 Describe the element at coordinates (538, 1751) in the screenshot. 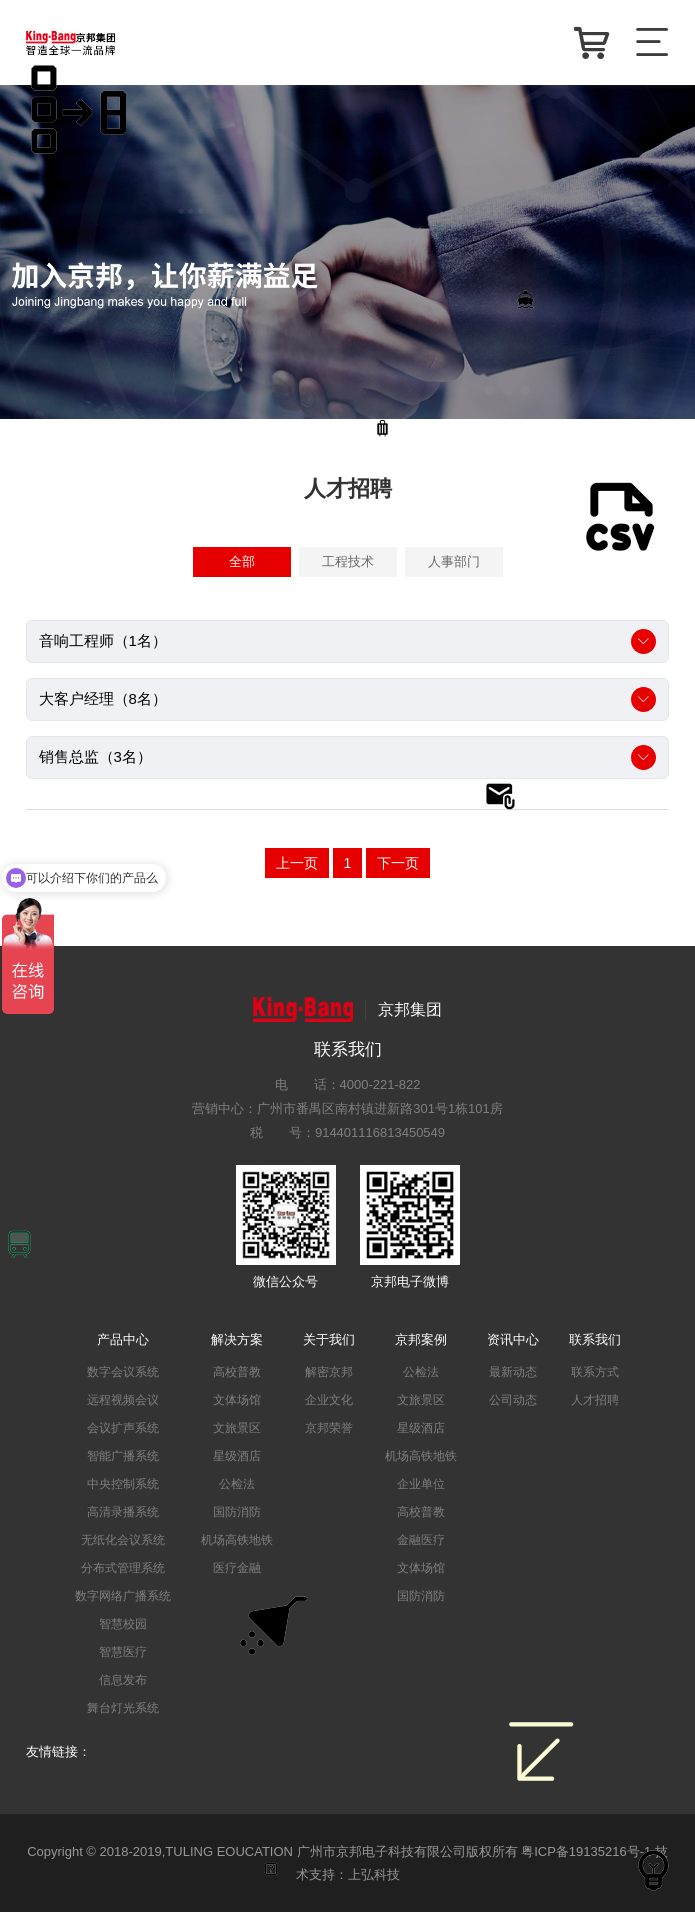

I see `move item to bottom-left corner` at that location.